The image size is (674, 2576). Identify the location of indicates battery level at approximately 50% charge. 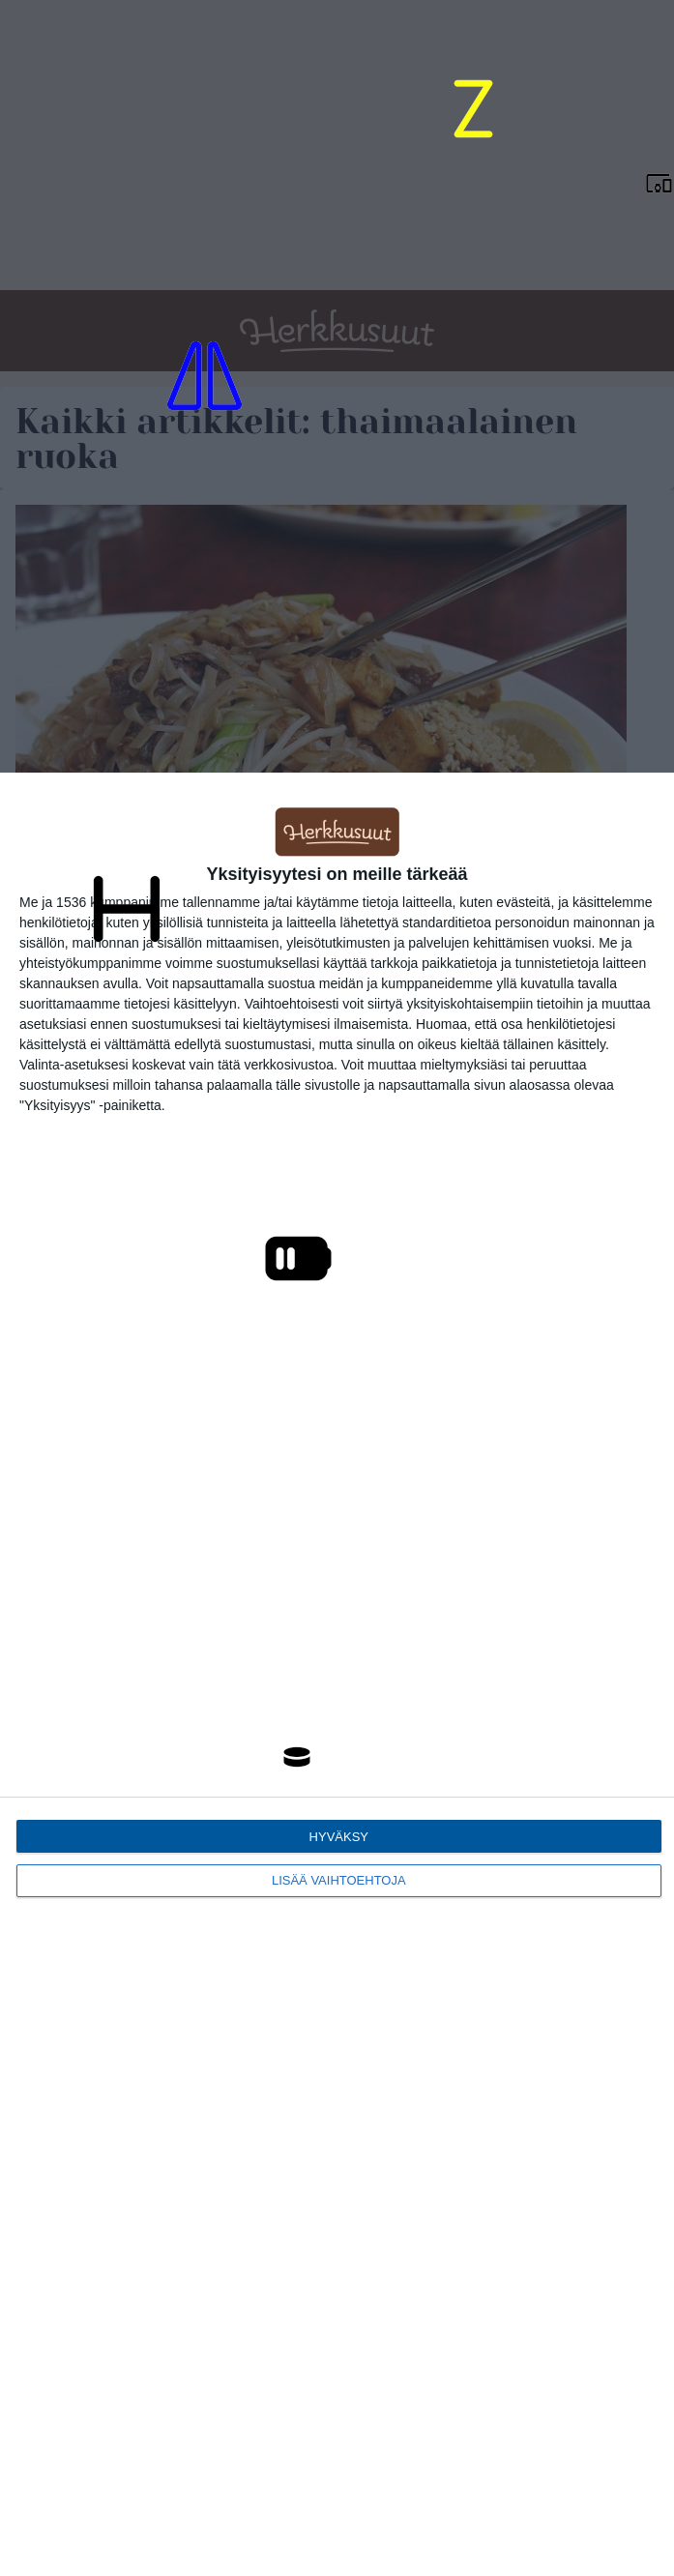
(298, 1258).